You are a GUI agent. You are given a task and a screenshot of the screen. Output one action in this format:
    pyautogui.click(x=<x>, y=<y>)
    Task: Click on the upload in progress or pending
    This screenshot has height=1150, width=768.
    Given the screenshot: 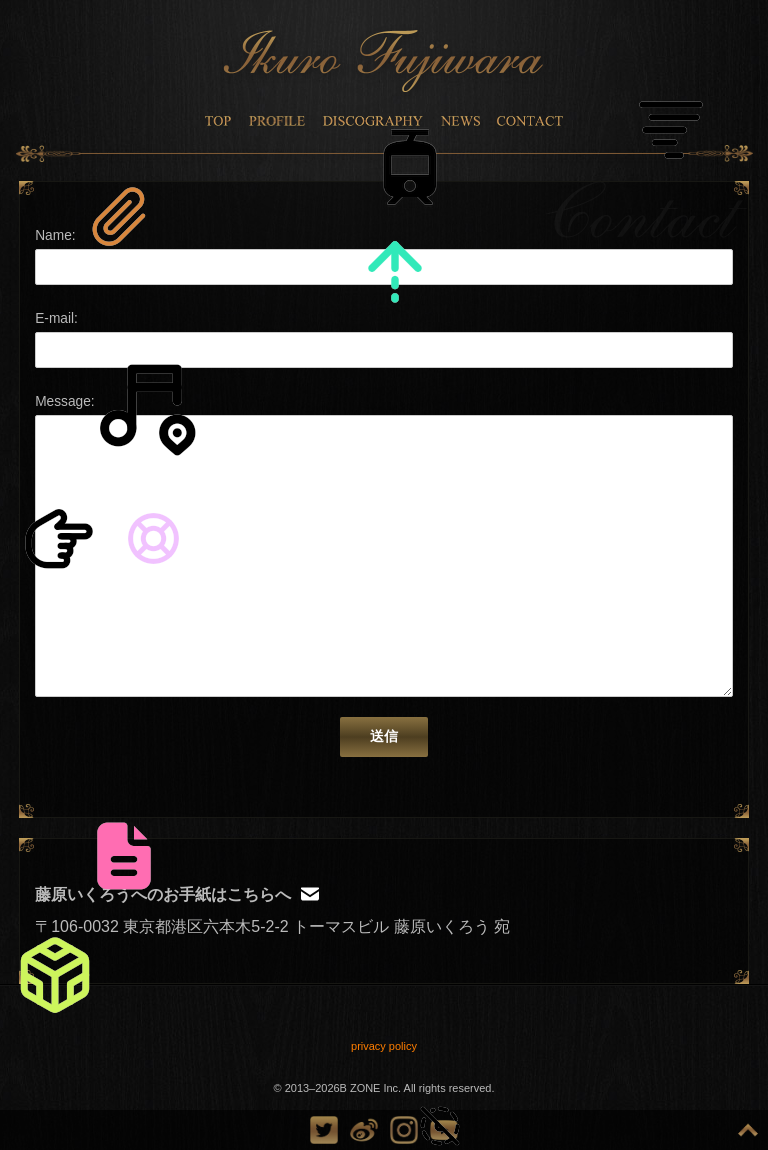 What is the action you would take?
    pyautogui.click(x=395, y=272)
    